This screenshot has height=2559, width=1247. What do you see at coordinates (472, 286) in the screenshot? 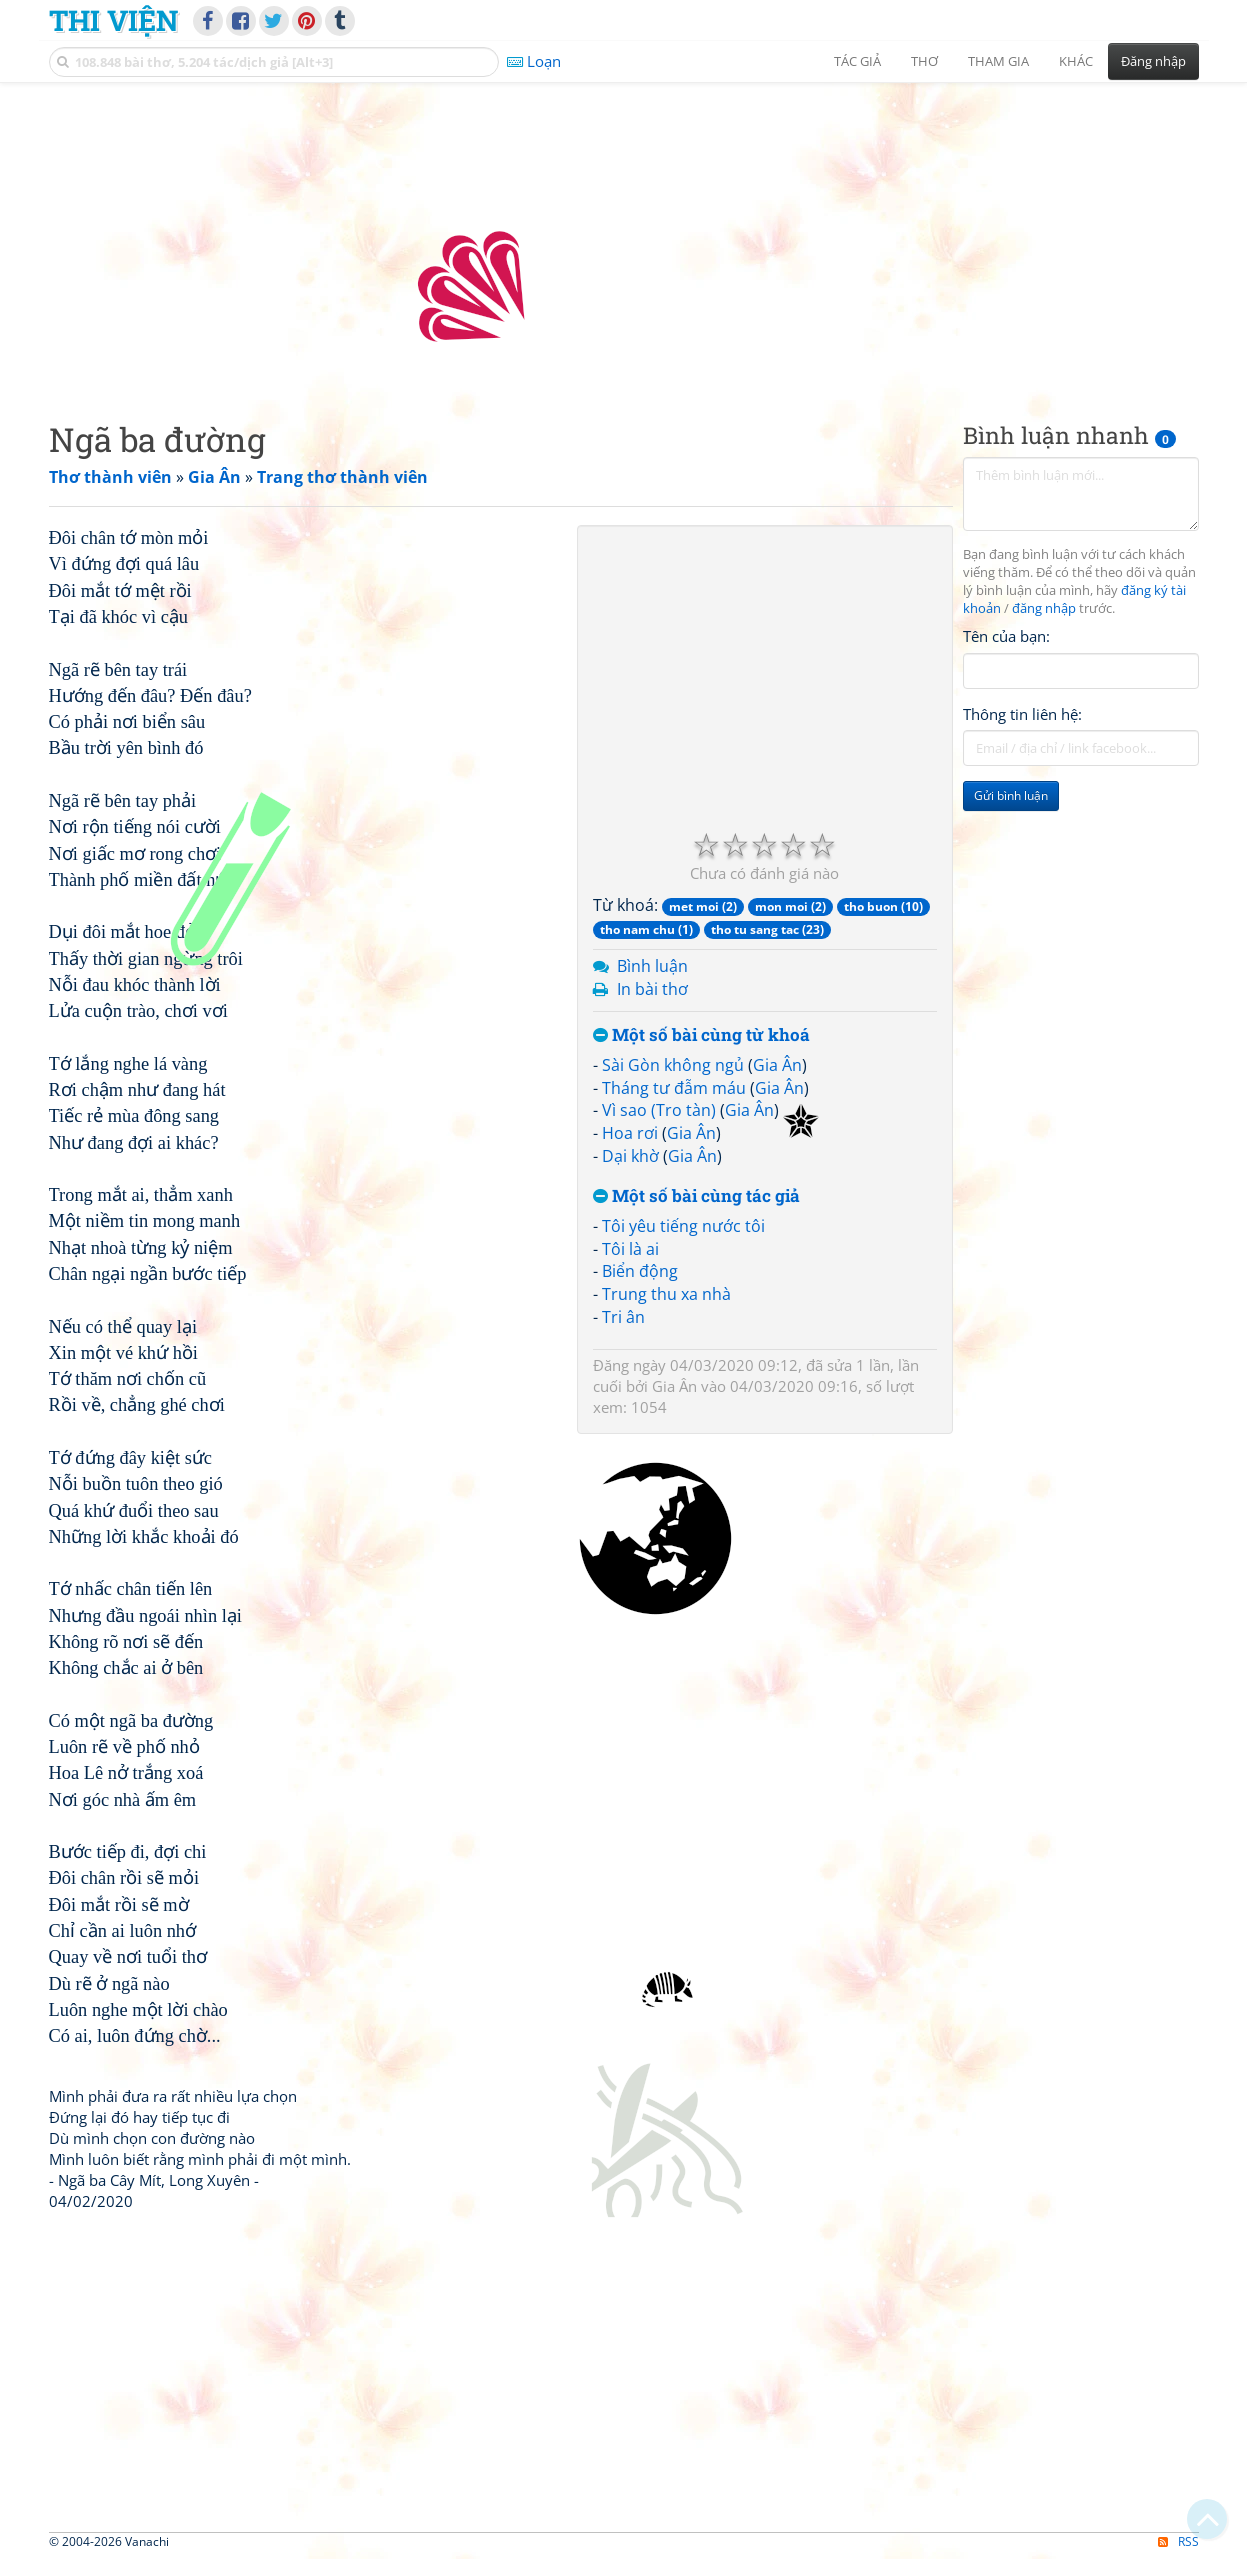
I see `select claw or slash attack ability` at bounding box center [472, 286].